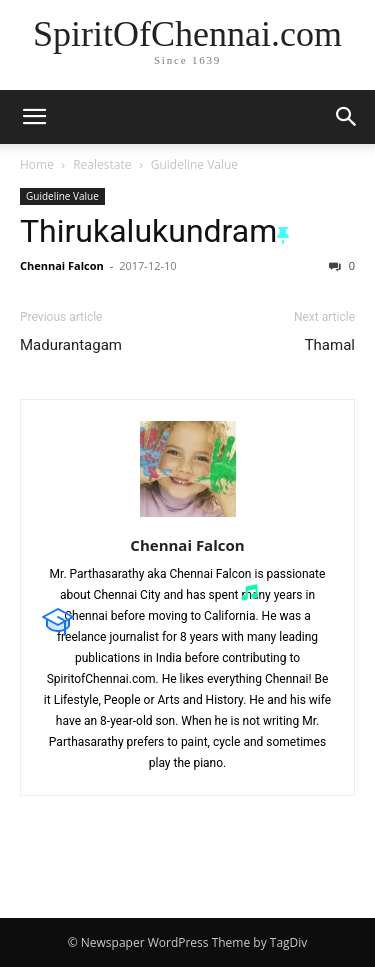 This screenshot has height=967, width=375. Describe the element at coordinates (250, 593) in the screenshot. I see `access music library or audio files` at that location.